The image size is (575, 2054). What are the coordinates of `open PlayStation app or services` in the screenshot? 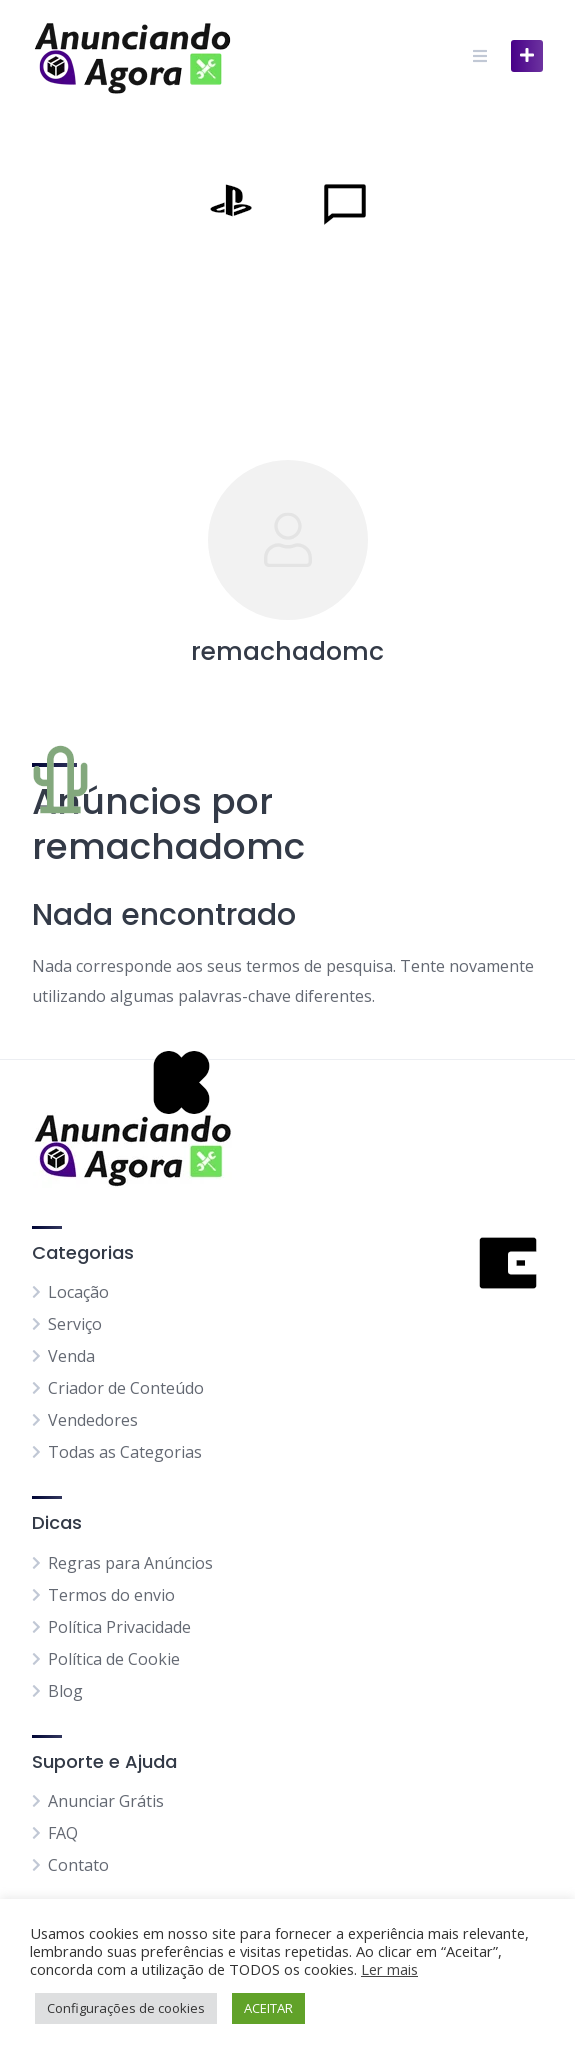 It's located at (231, 199).